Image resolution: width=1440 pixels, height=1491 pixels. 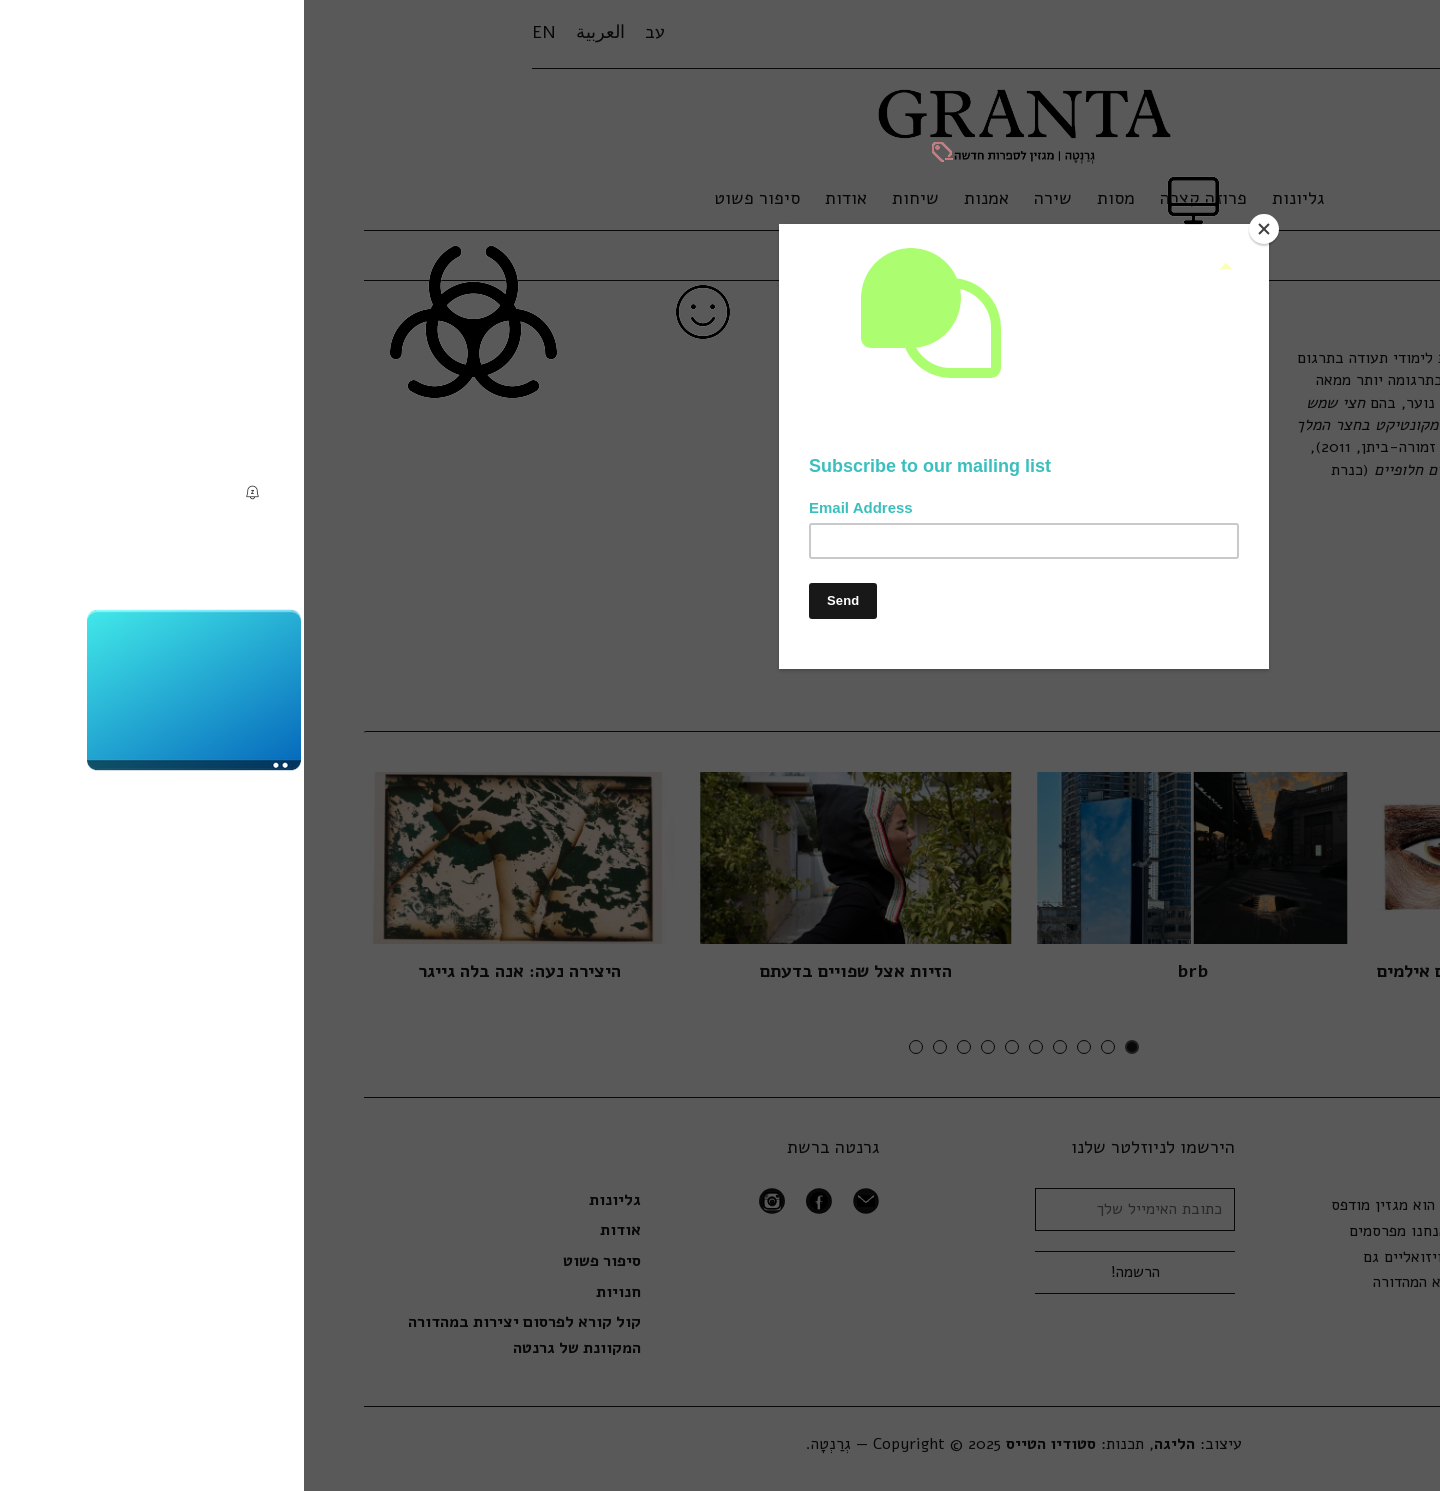 I want to click on open messaging or chat conversations, so click(x=931, y=313).